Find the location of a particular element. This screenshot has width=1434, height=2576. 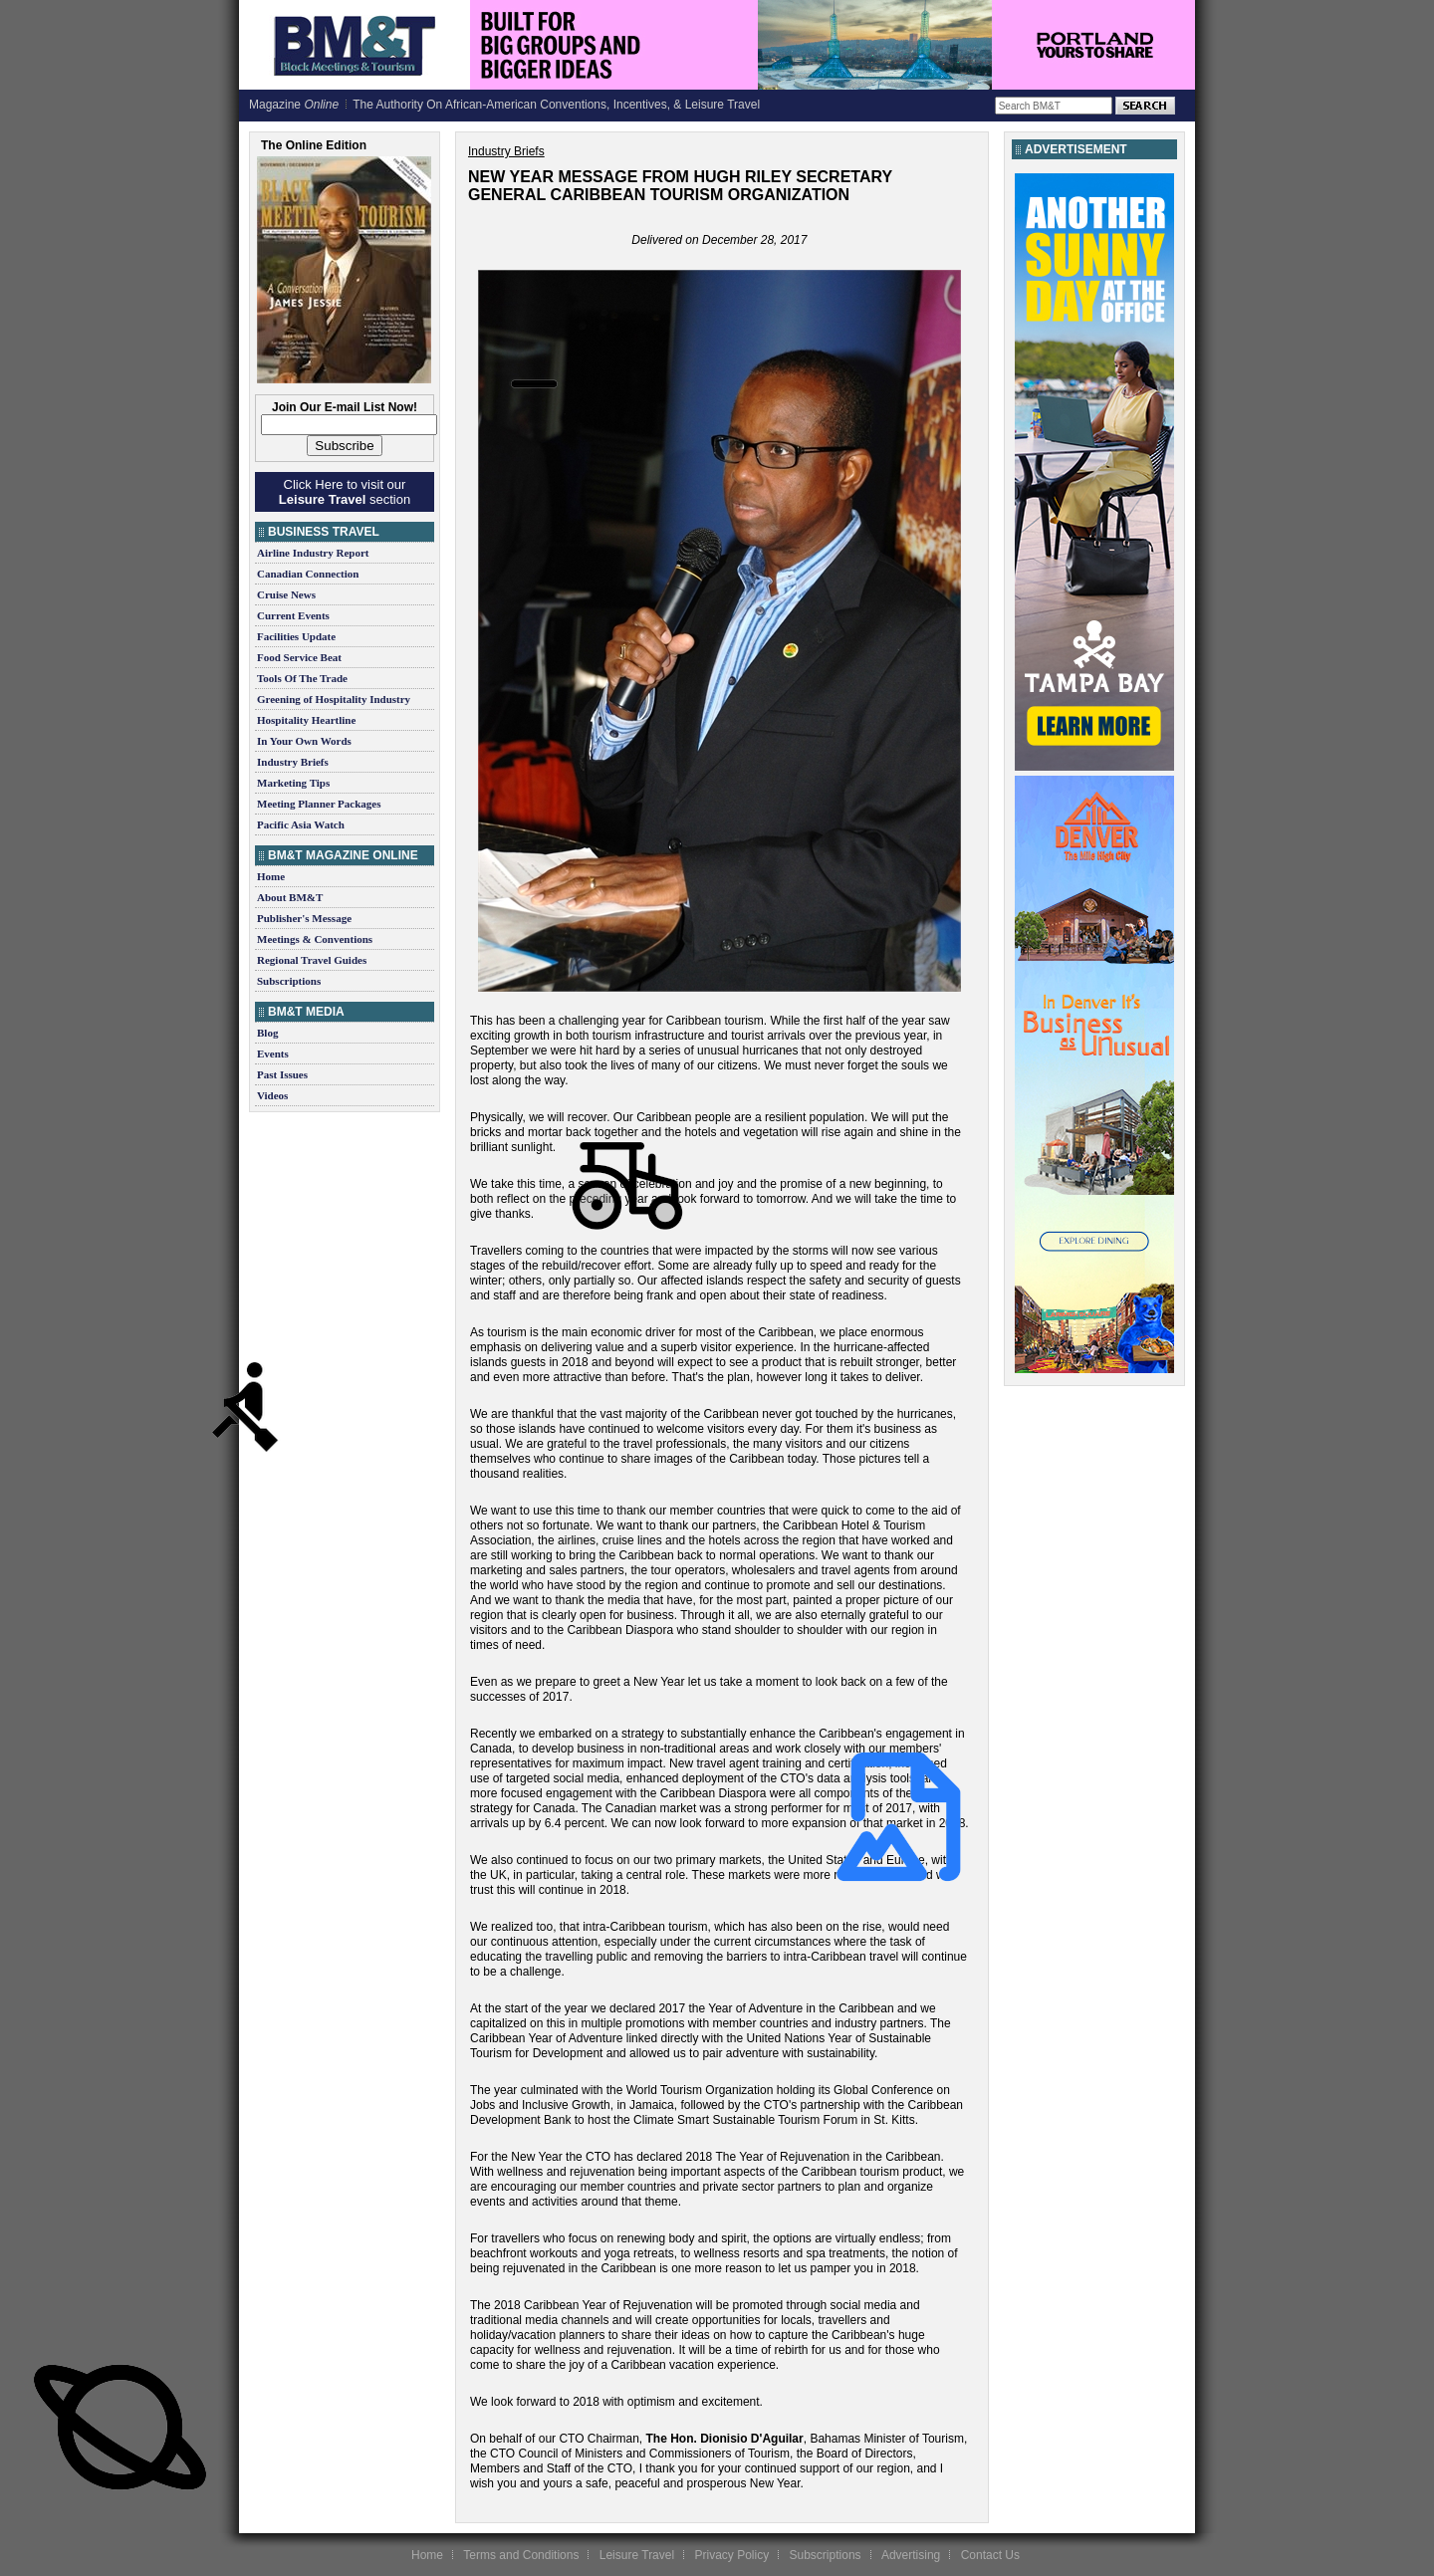

access farming or agricultural features is located at coordinates (625, 1184).